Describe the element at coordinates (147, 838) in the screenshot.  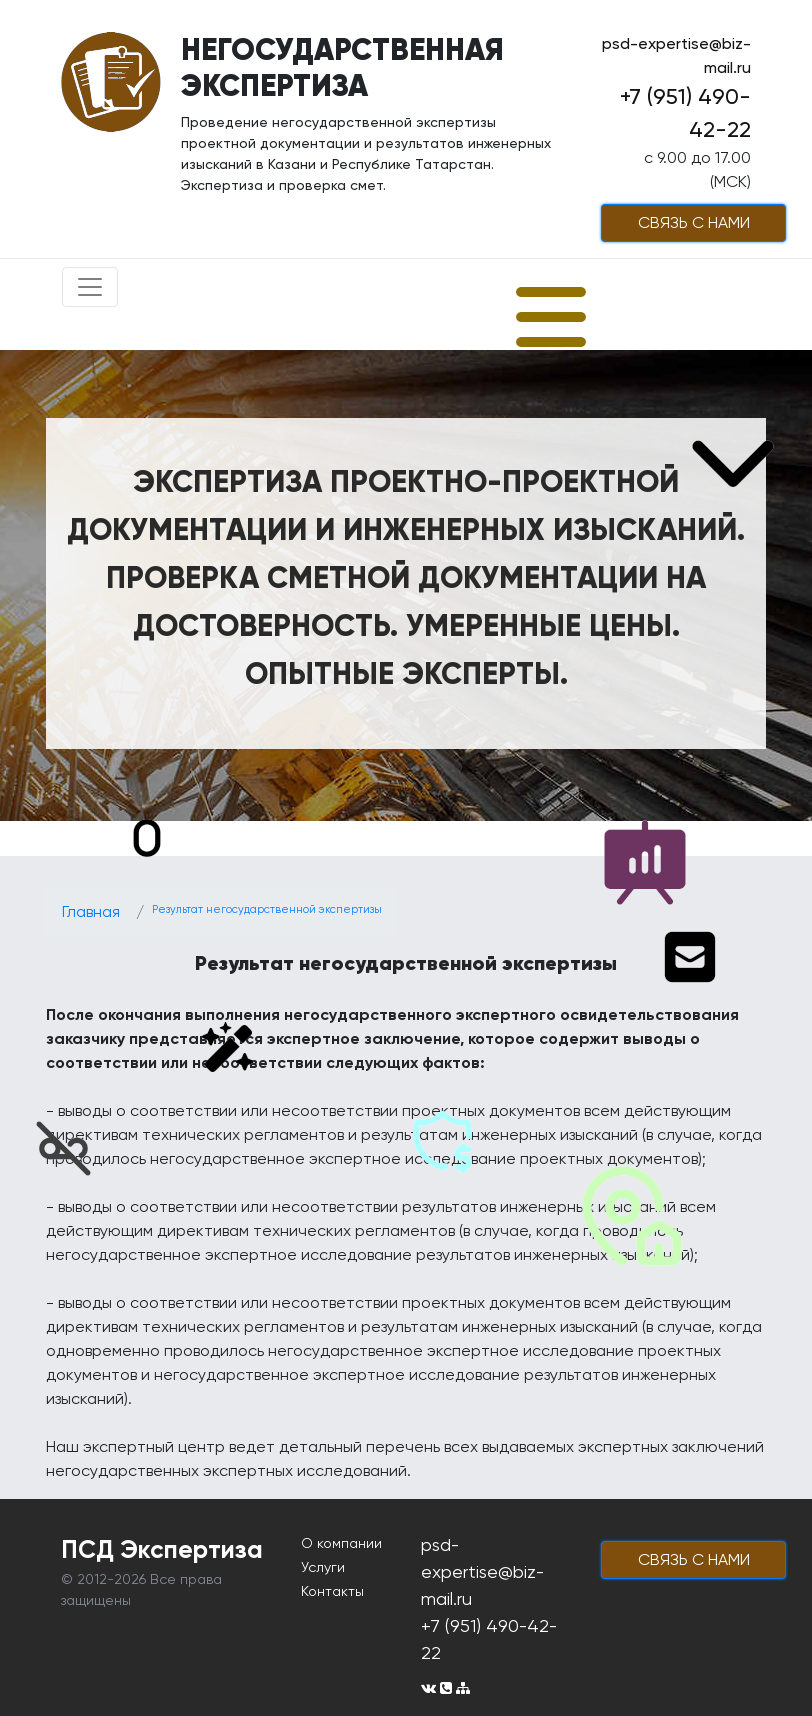
I see `indicates zero items or empty count` at that location.